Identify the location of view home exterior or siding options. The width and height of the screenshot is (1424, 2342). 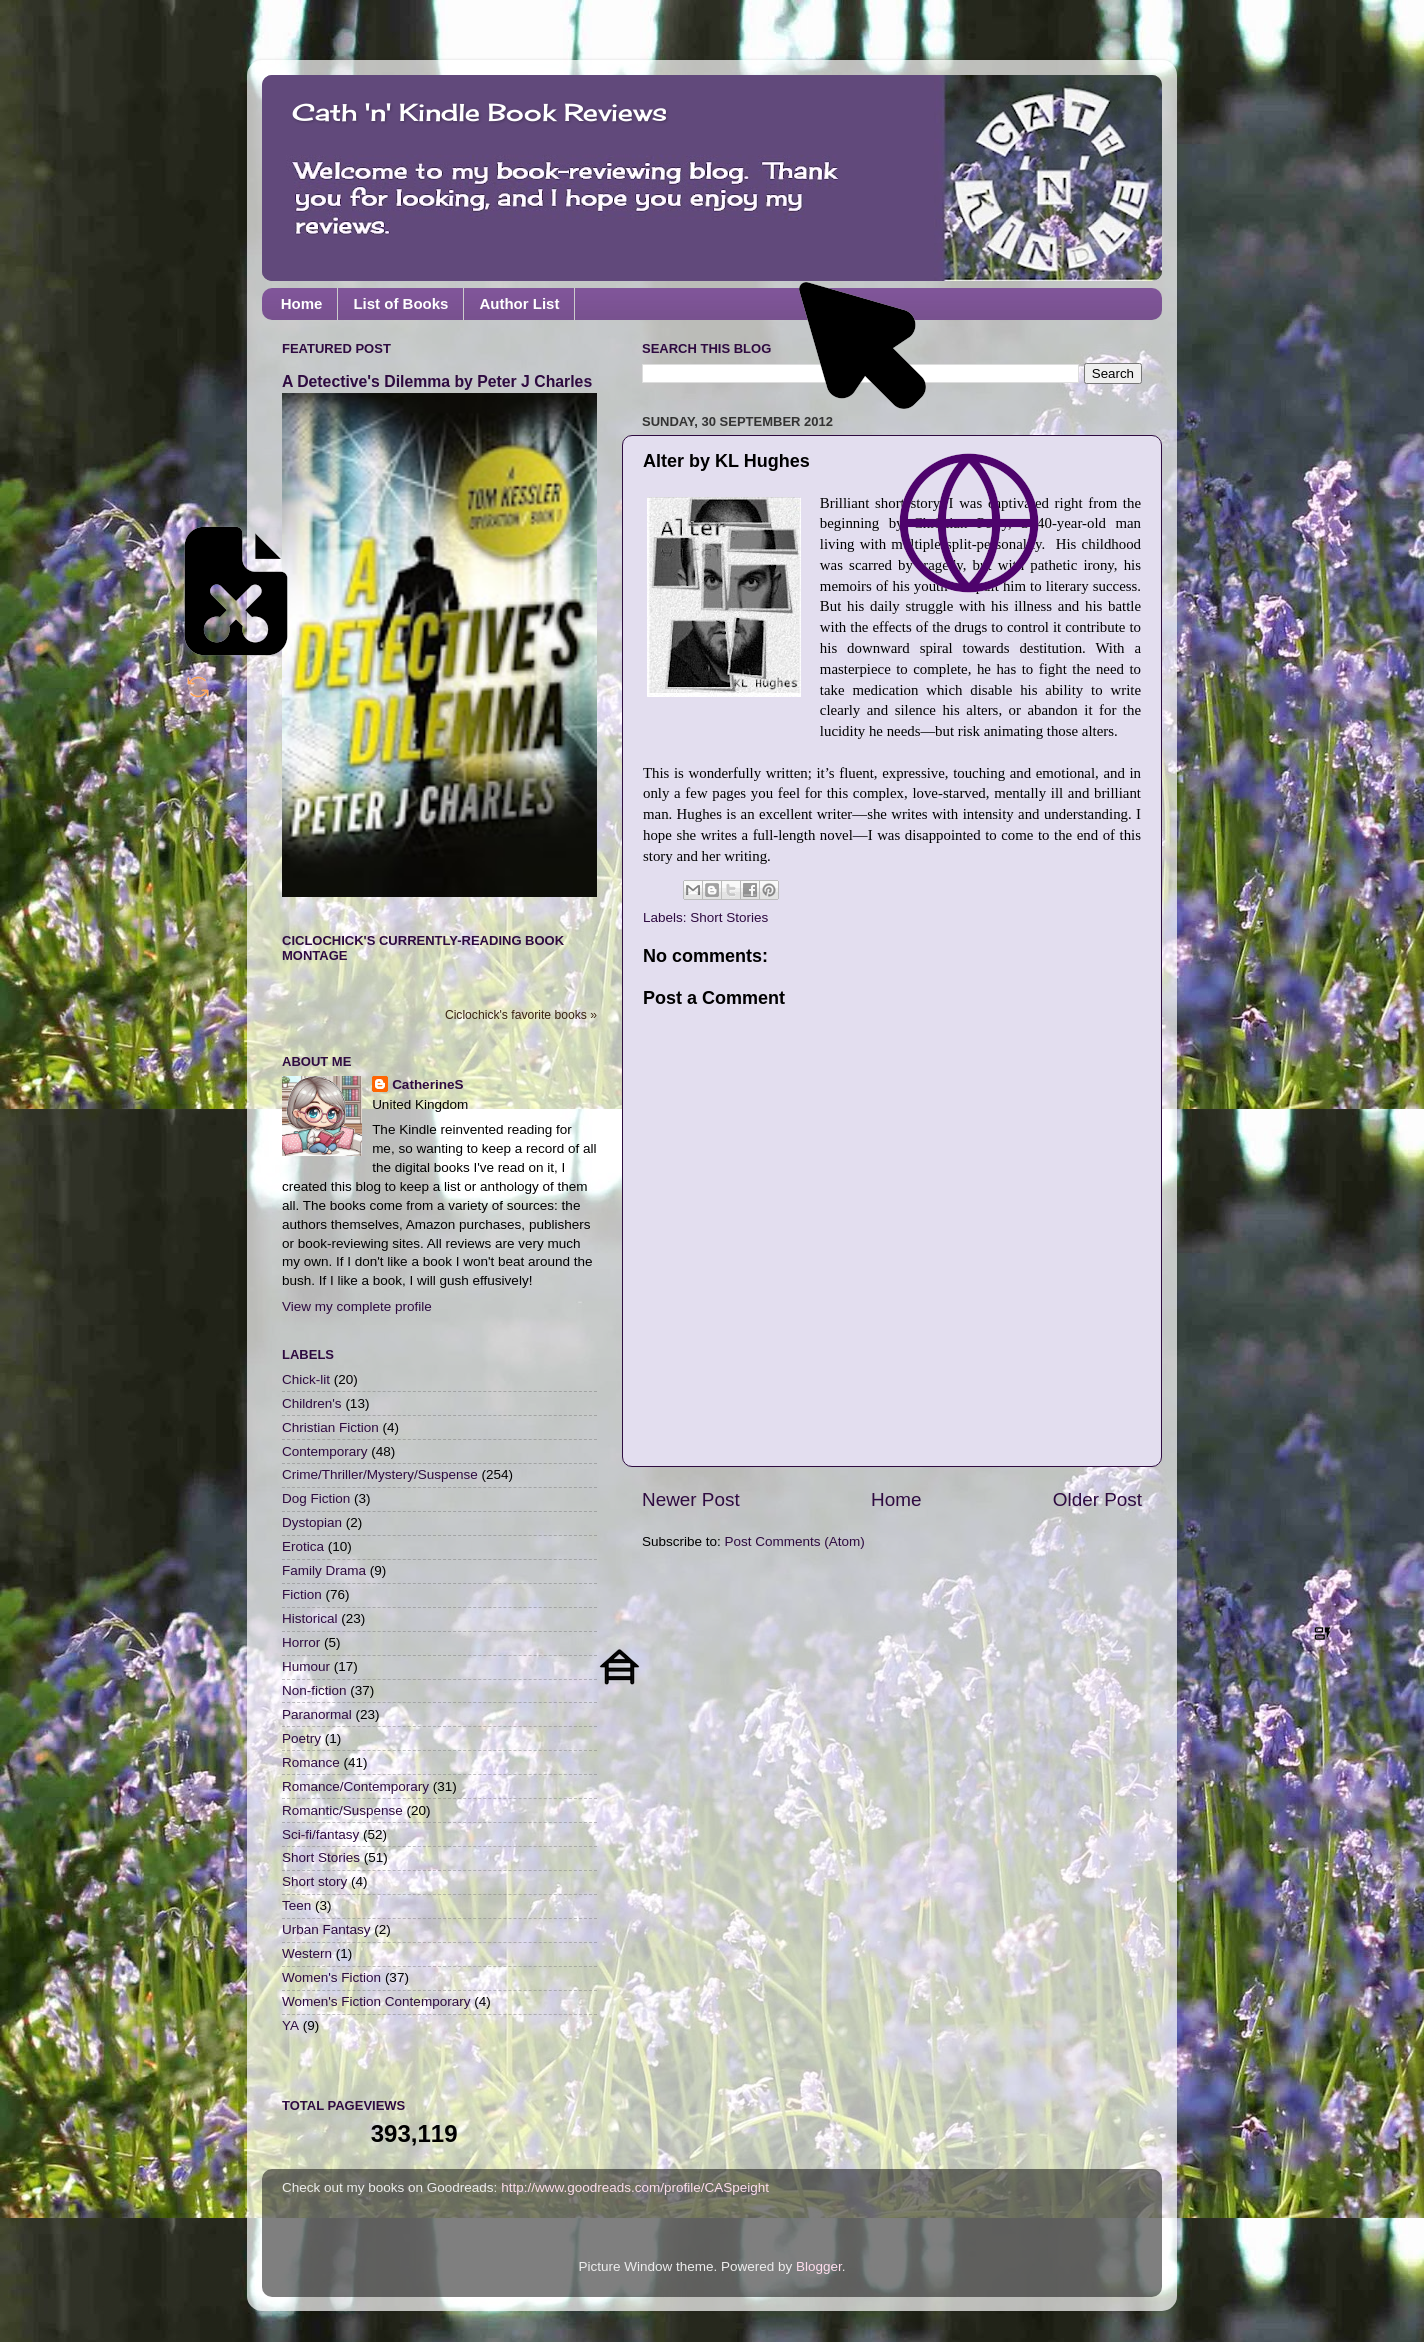
(619, 1667).